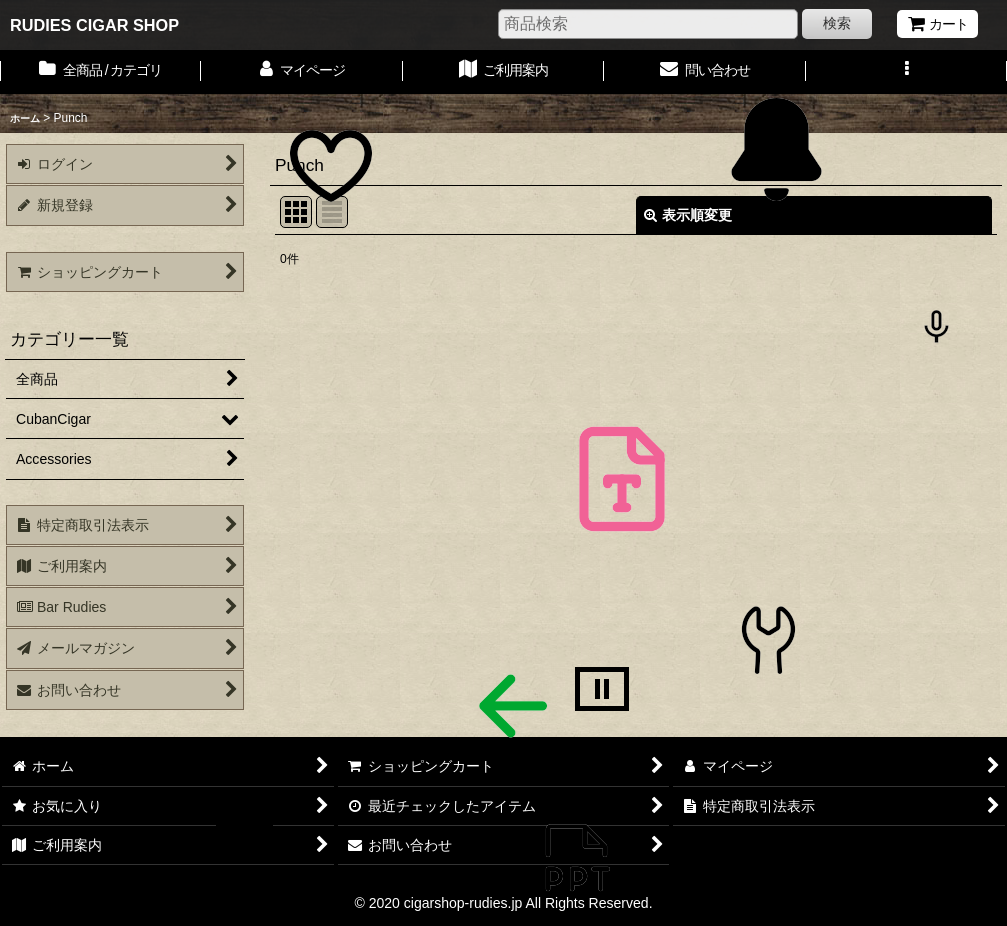 The image size is (1007, 926). What do you see at coordinates (331, 166) in the screenshot?
I see `like or favorite an item` at bounding box center [331, 166].